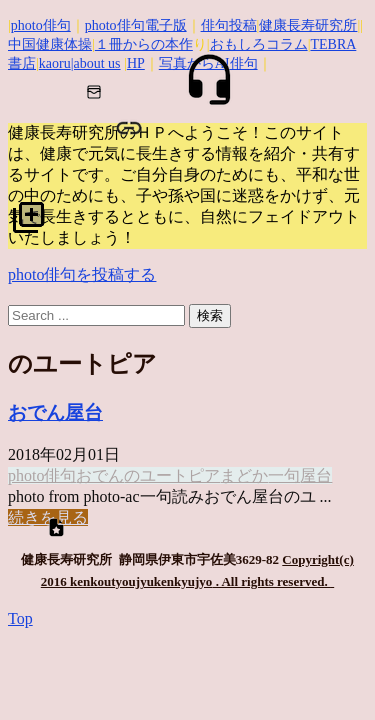  I want to click on contact customer support, so click(209, 79).